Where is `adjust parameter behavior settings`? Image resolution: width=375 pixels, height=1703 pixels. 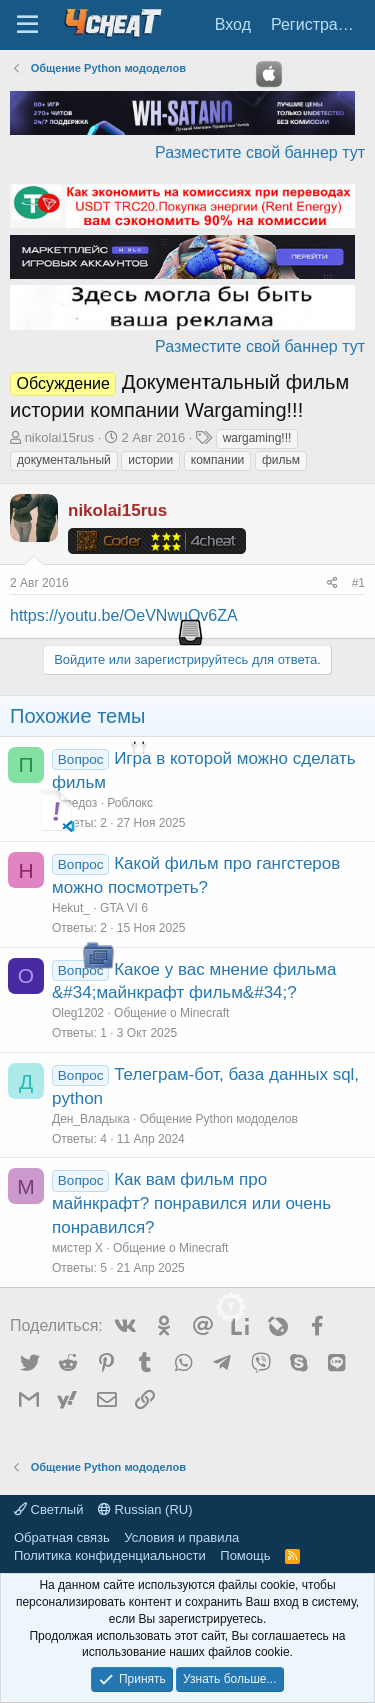
adjust parameter behavior settings is located at coordinates (231, 1307).